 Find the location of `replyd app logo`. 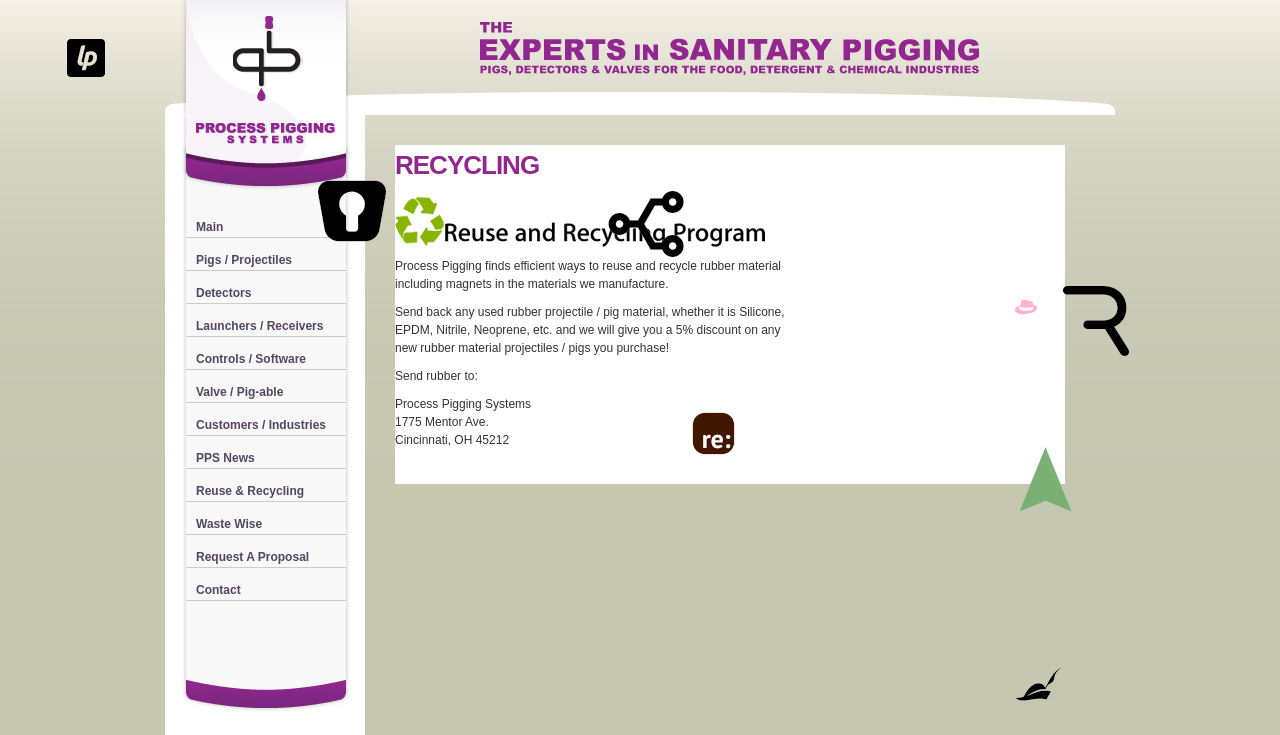

replyd app logo is located at coordinates (713, 433).